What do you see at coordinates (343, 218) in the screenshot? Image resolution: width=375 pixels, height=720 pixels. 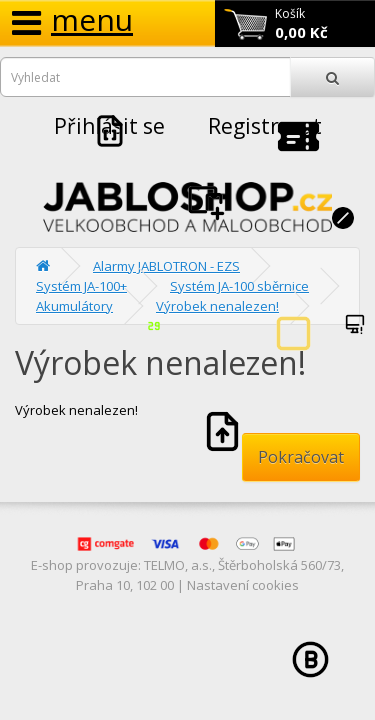 I see `skip or bypass a step in a workflow` at bounding box center [343, 218].